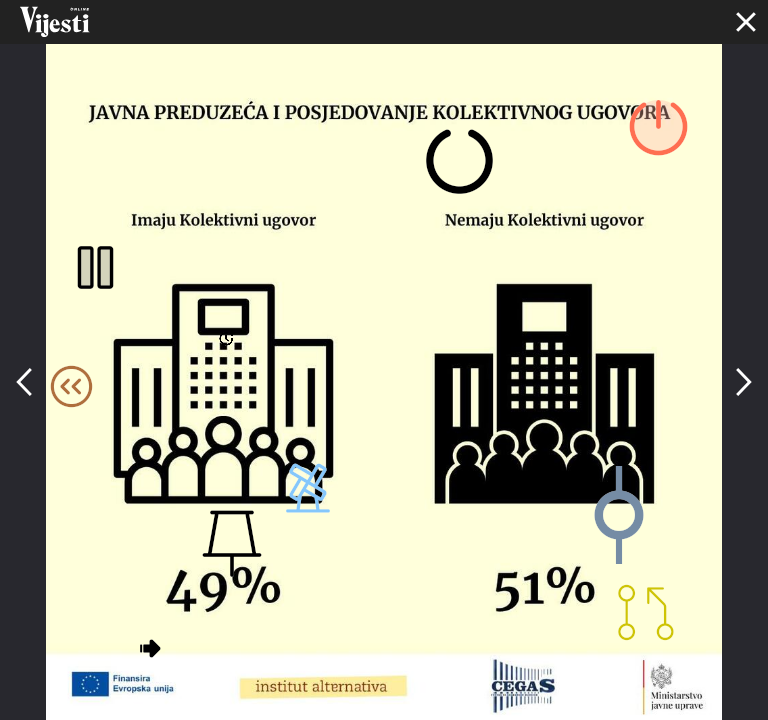 This screenshot has width=768, height=720. I want to click on add more time to a timer or deadline, so click(227, 338).